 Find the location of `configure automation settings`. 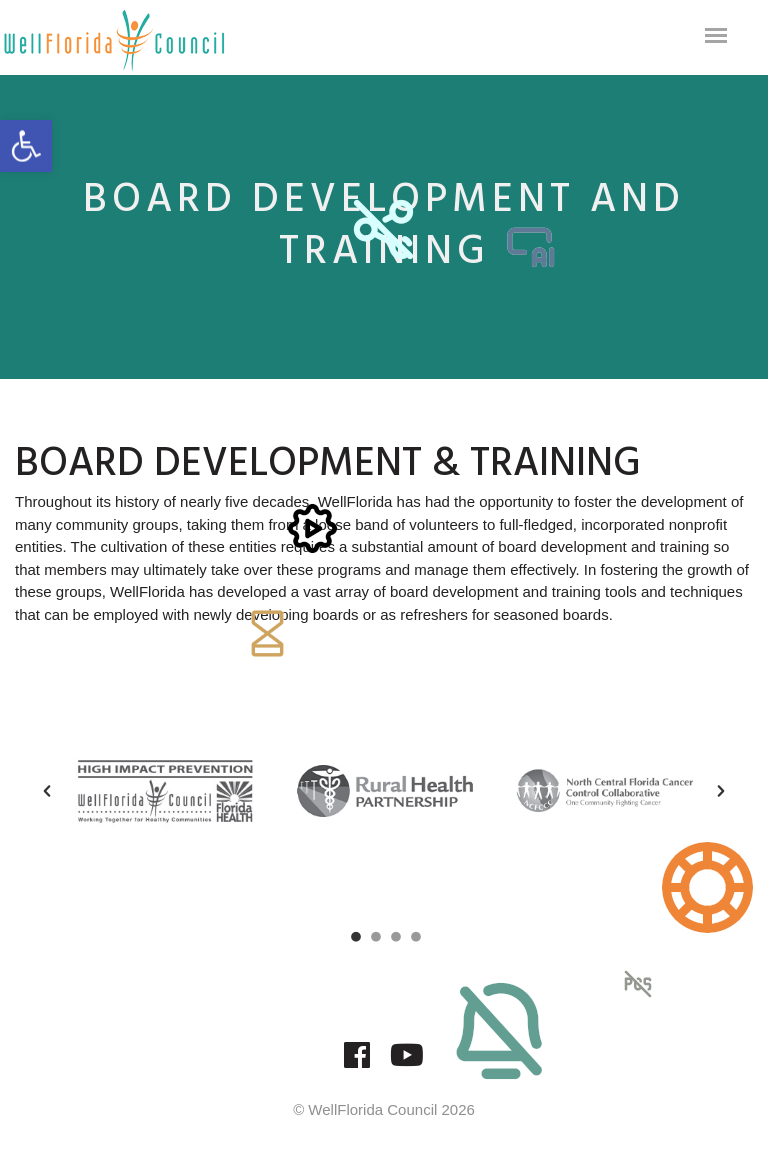

configure automation settings is located at coordinates (312, 528).